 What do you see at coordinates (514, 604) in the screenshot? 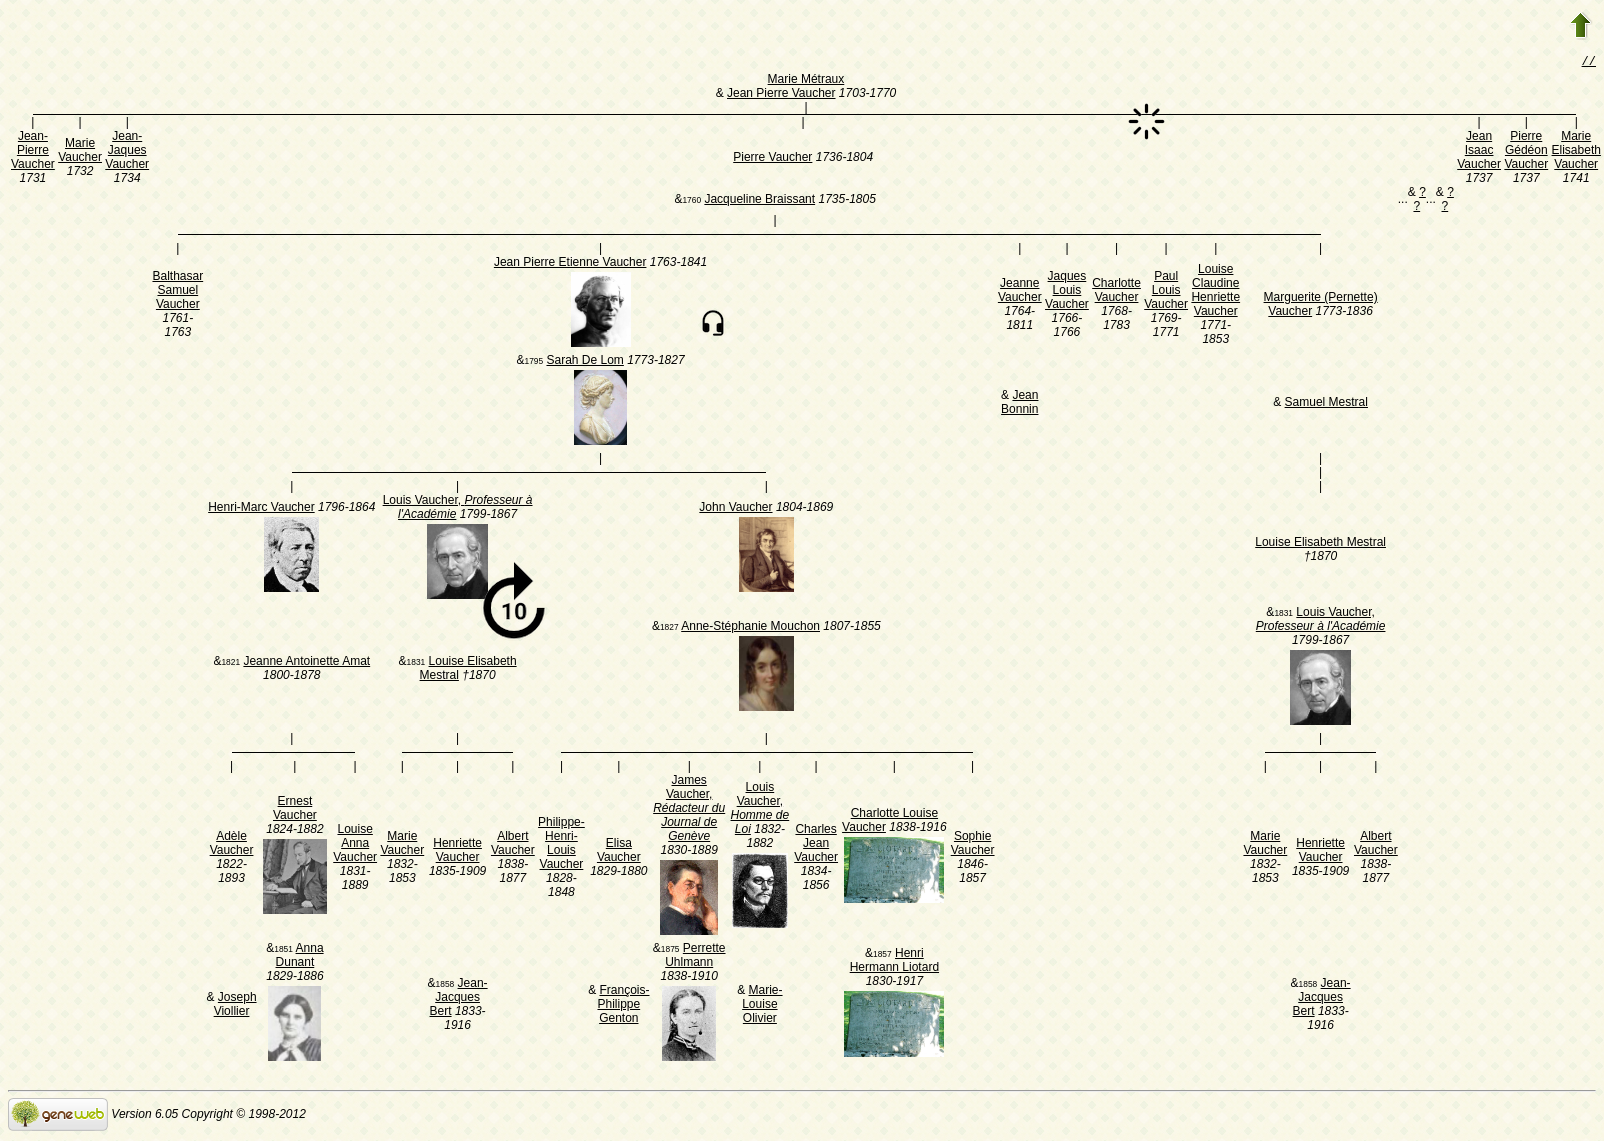
I see `skip forward 10 seconds in media playback` at bounding box center [514, 604].